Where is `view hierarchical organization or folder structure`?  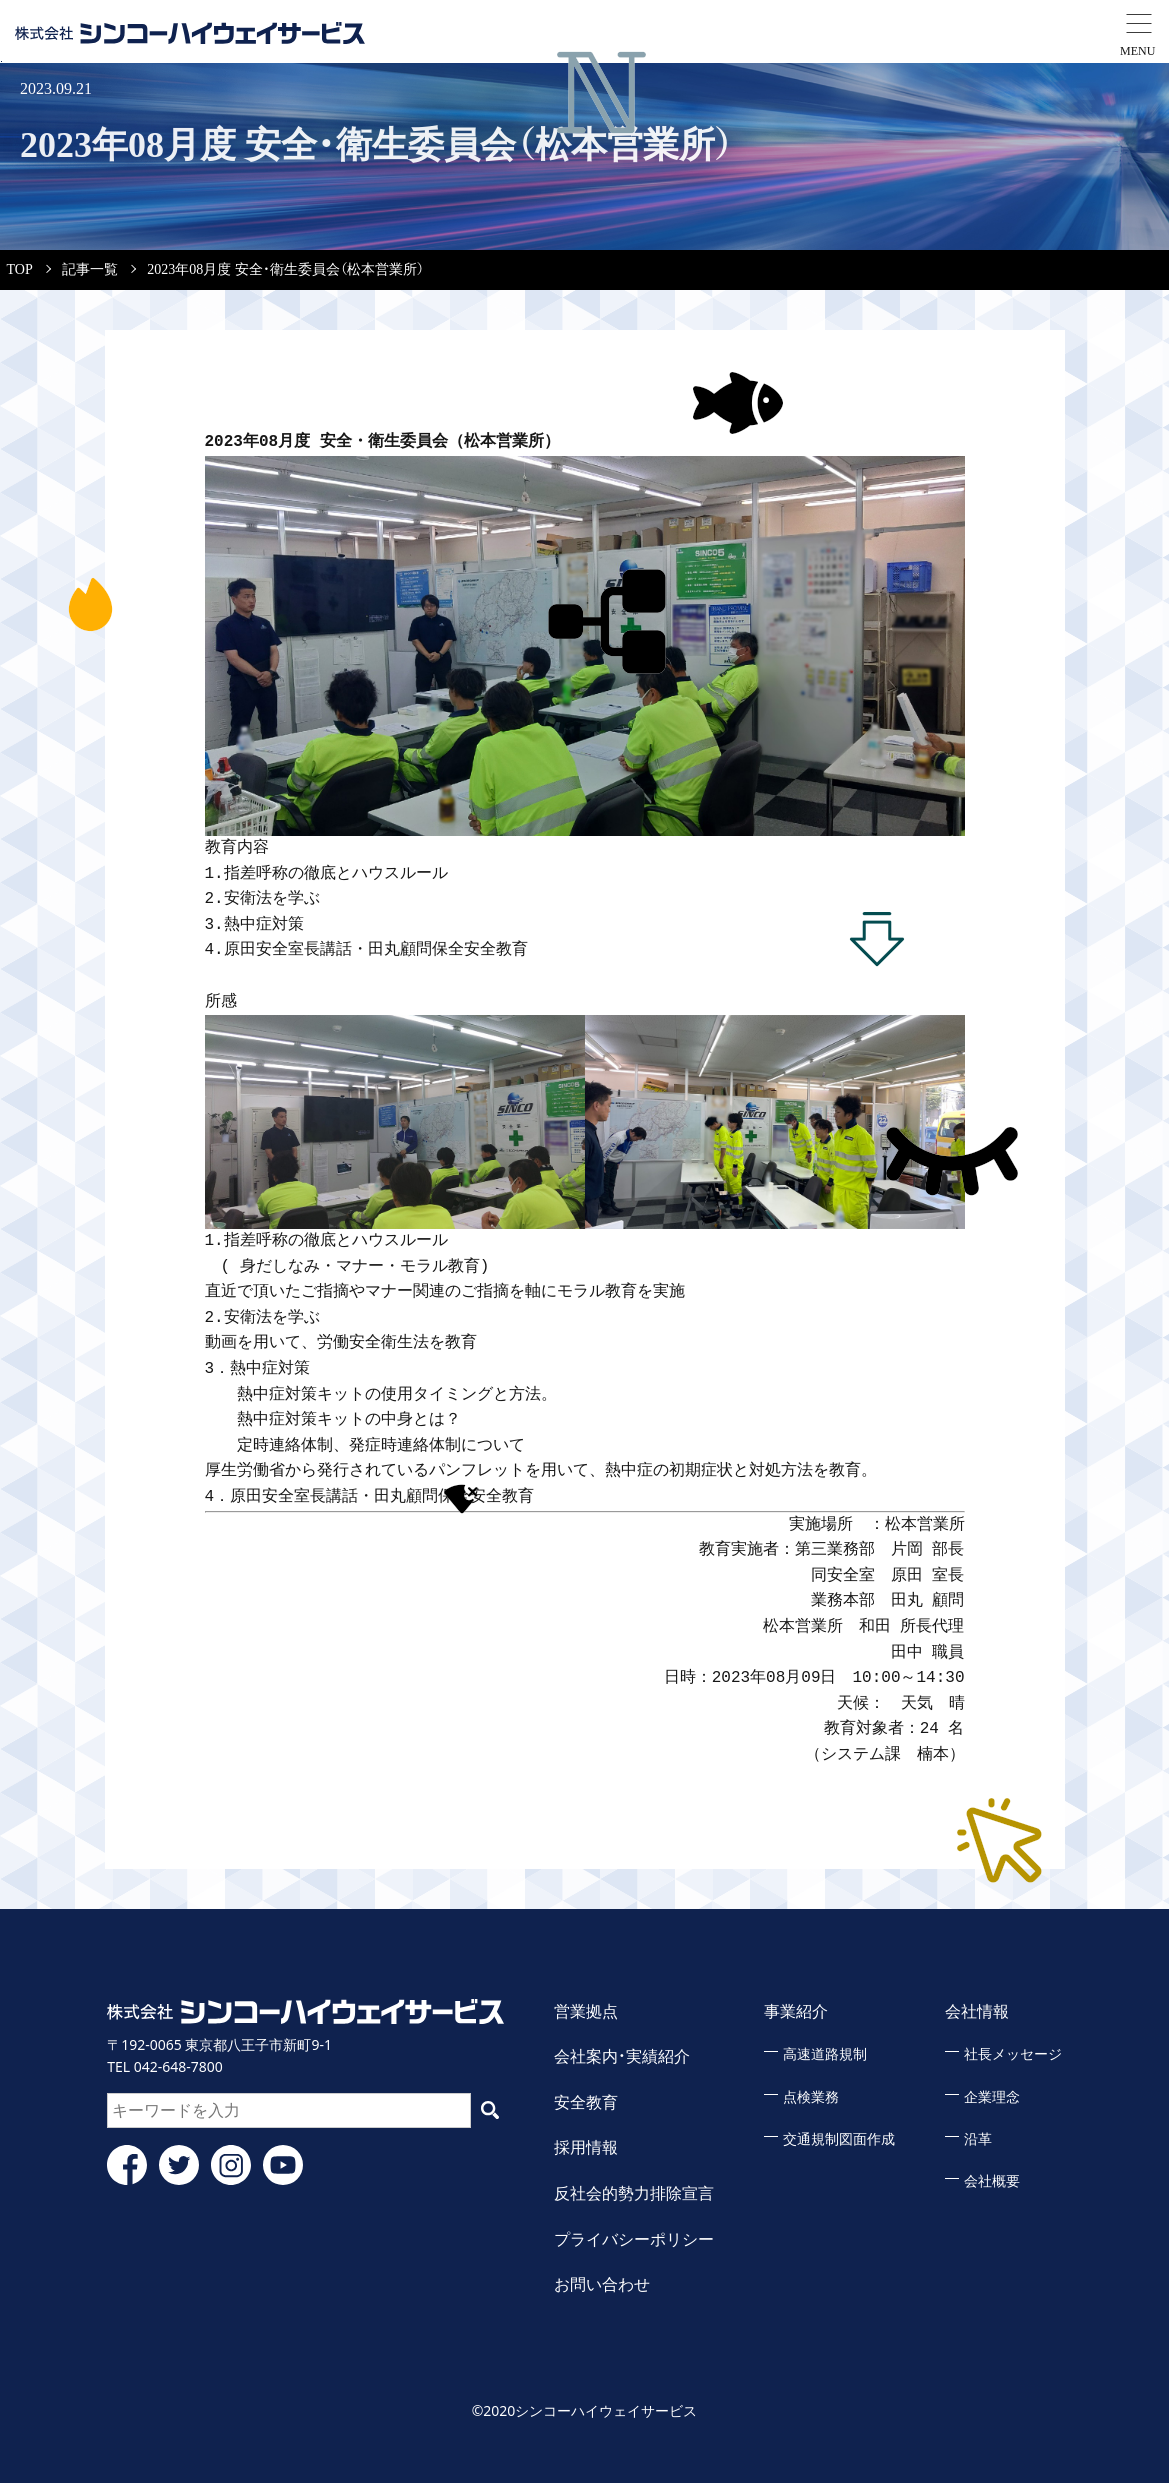
view hierarchical organization or folder structure is located at coordinates (613, 621).